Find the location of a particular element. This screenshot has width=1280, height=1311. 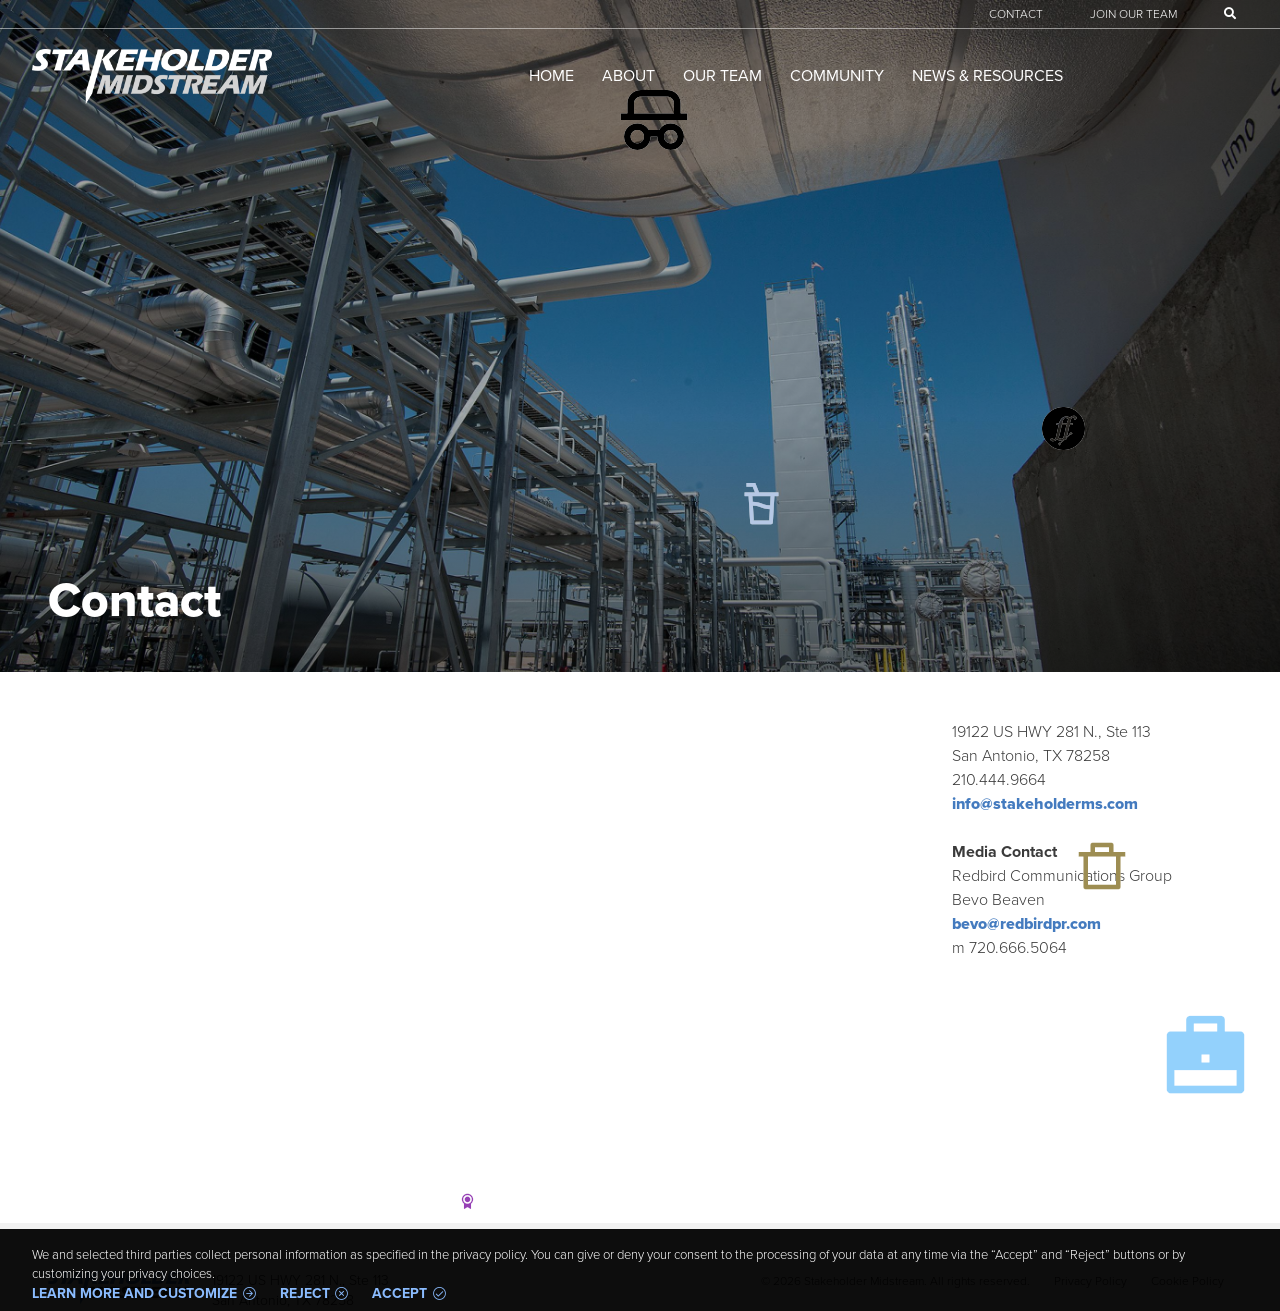

open FontForge font editor application is located at coordinates (1063, 428).